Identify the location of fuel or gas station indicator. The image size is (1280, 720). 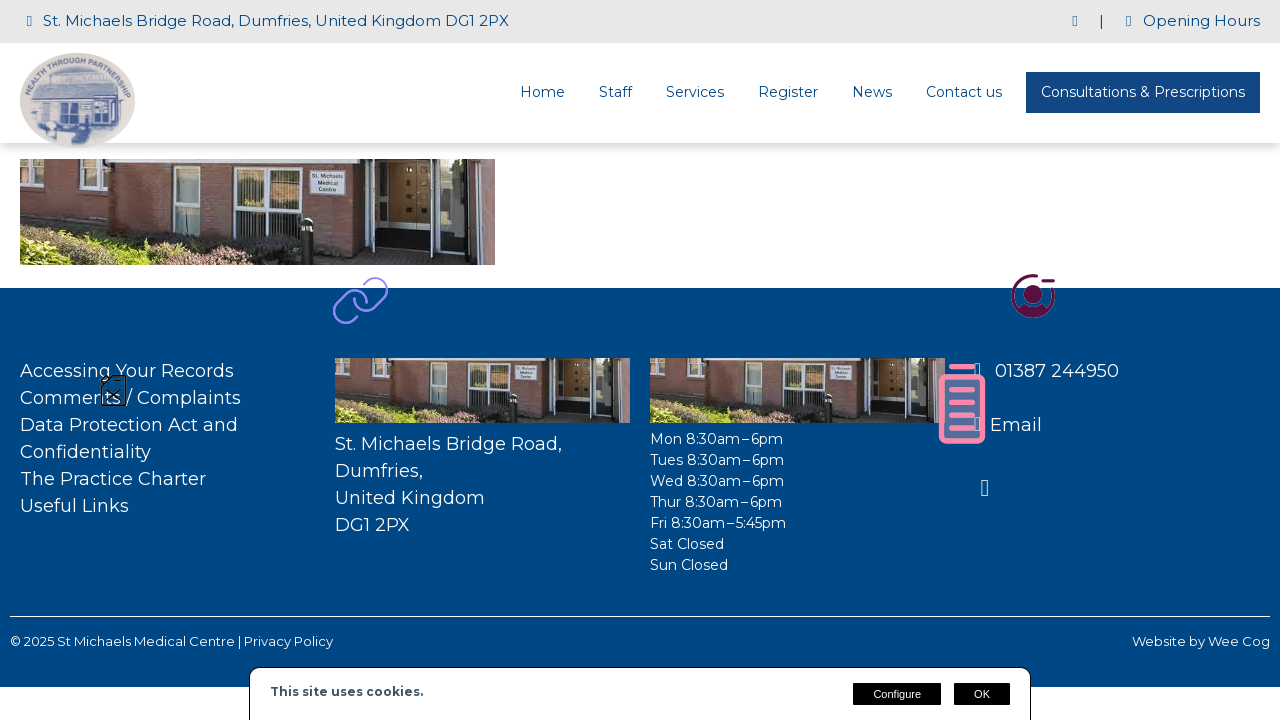
(113, 390).